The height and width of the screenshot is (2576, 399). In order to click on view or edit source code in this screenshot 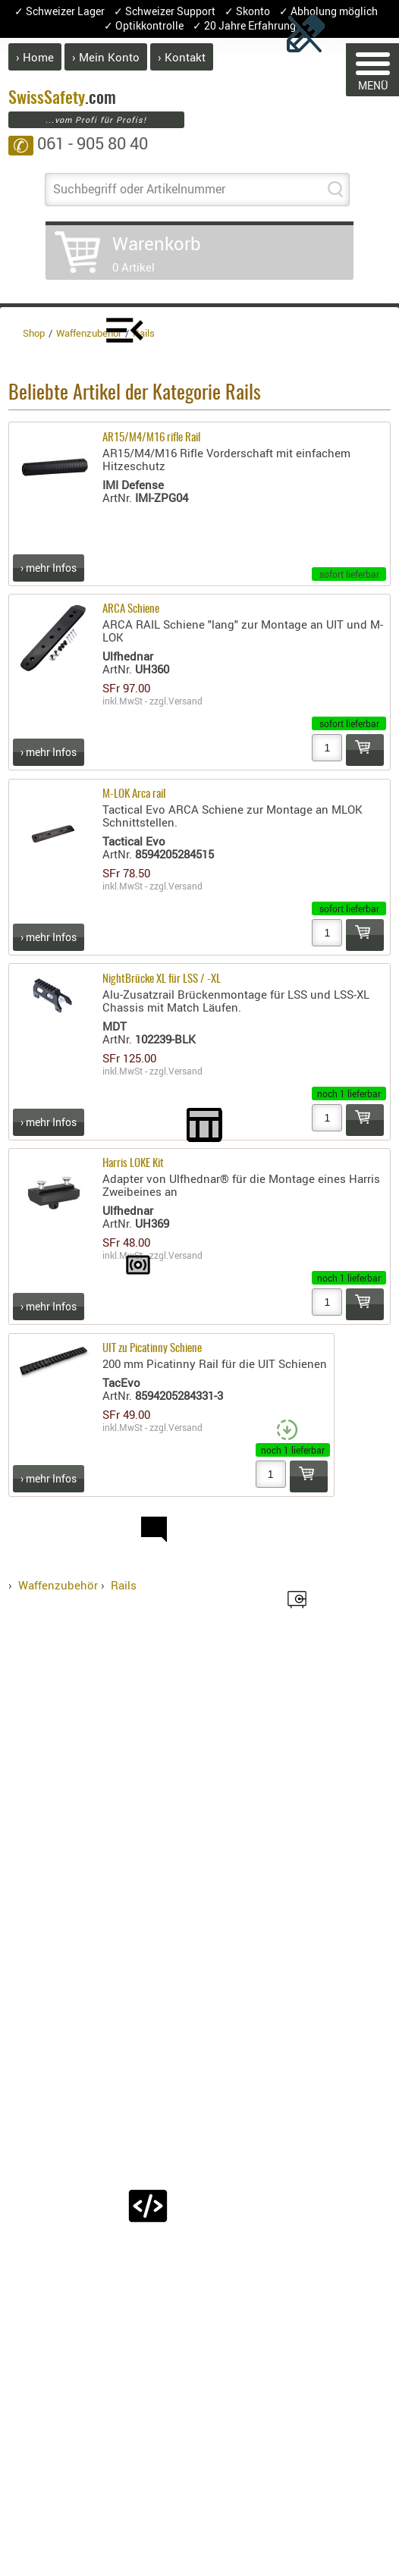, I will do `click(148, 2206)`.